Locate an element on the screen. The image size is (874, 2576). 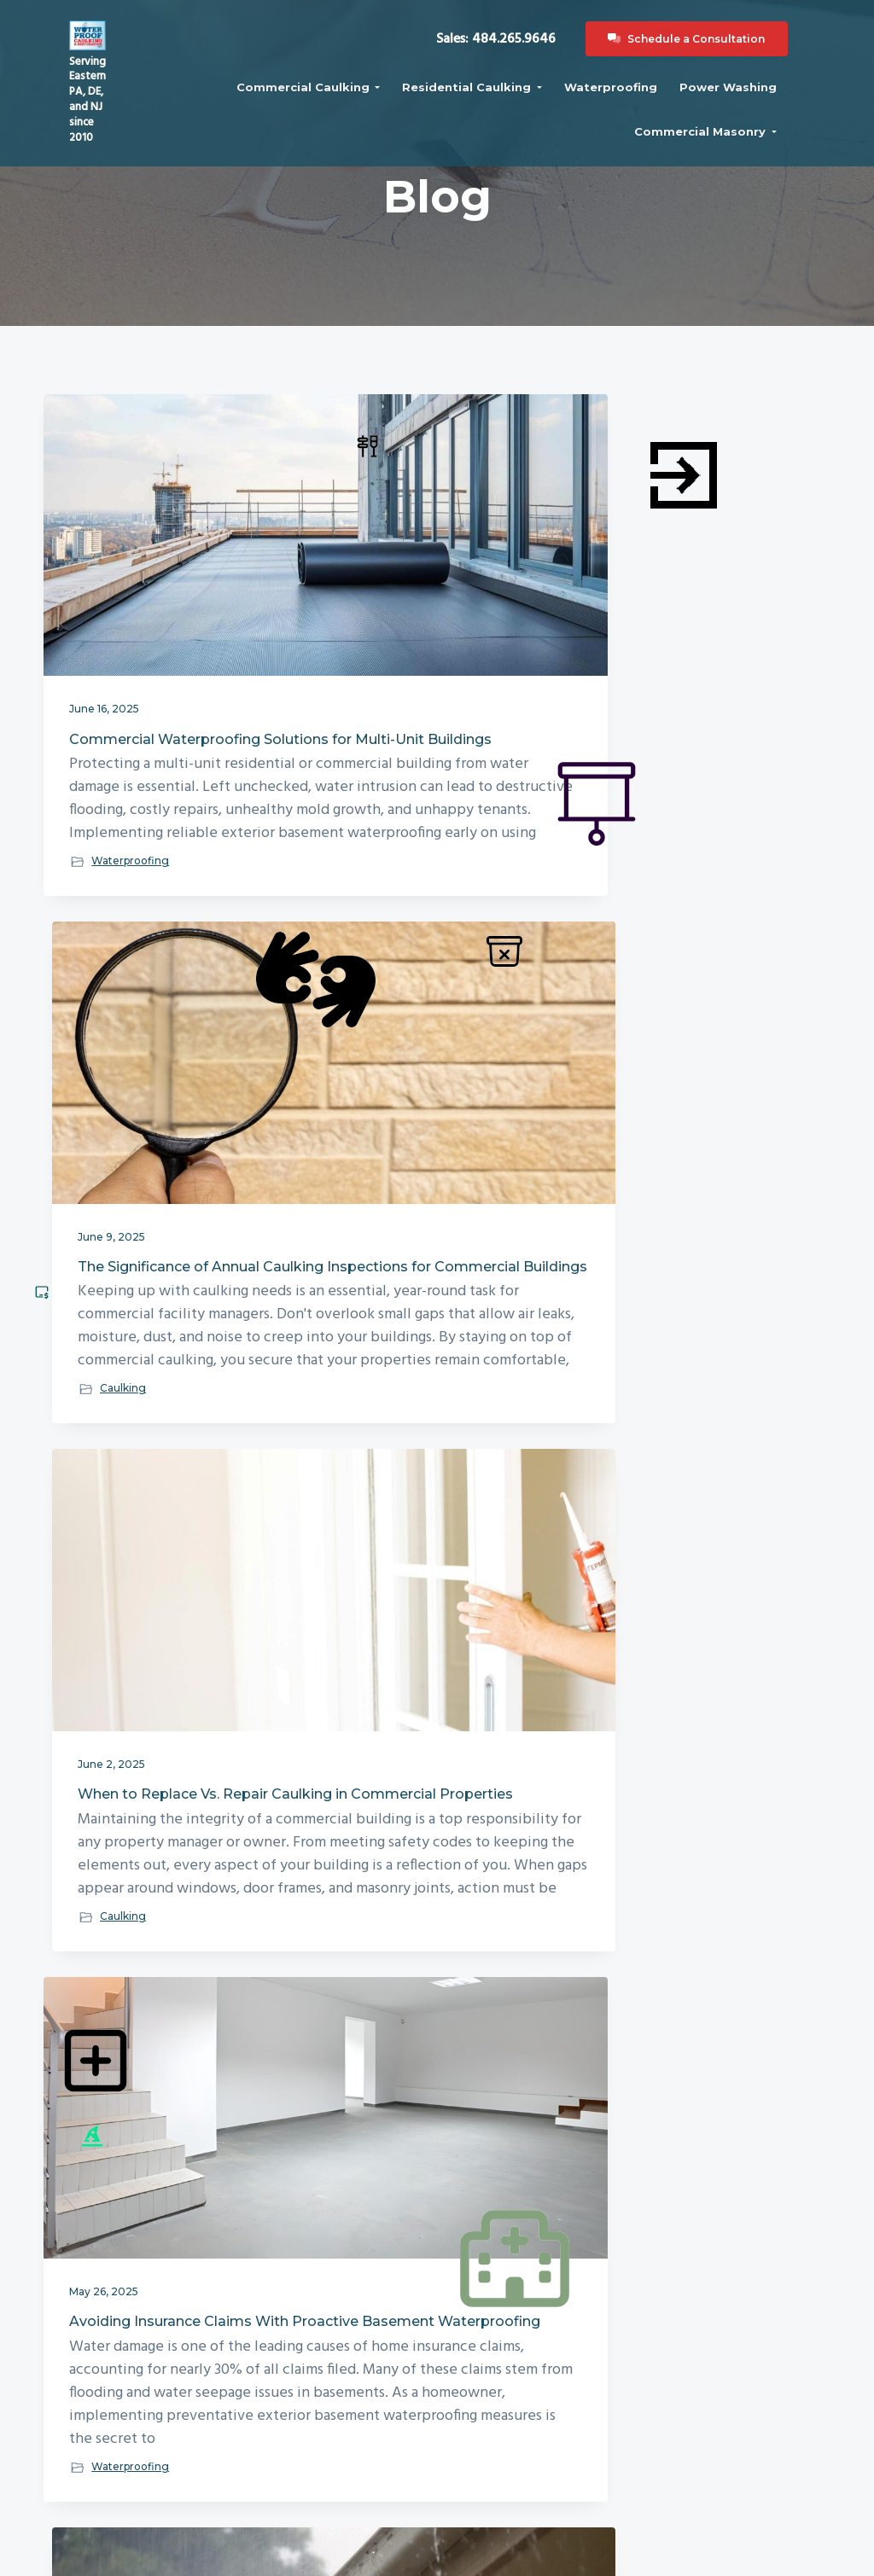
browse tapas or small plates menu is located at coordinates (368, 446).